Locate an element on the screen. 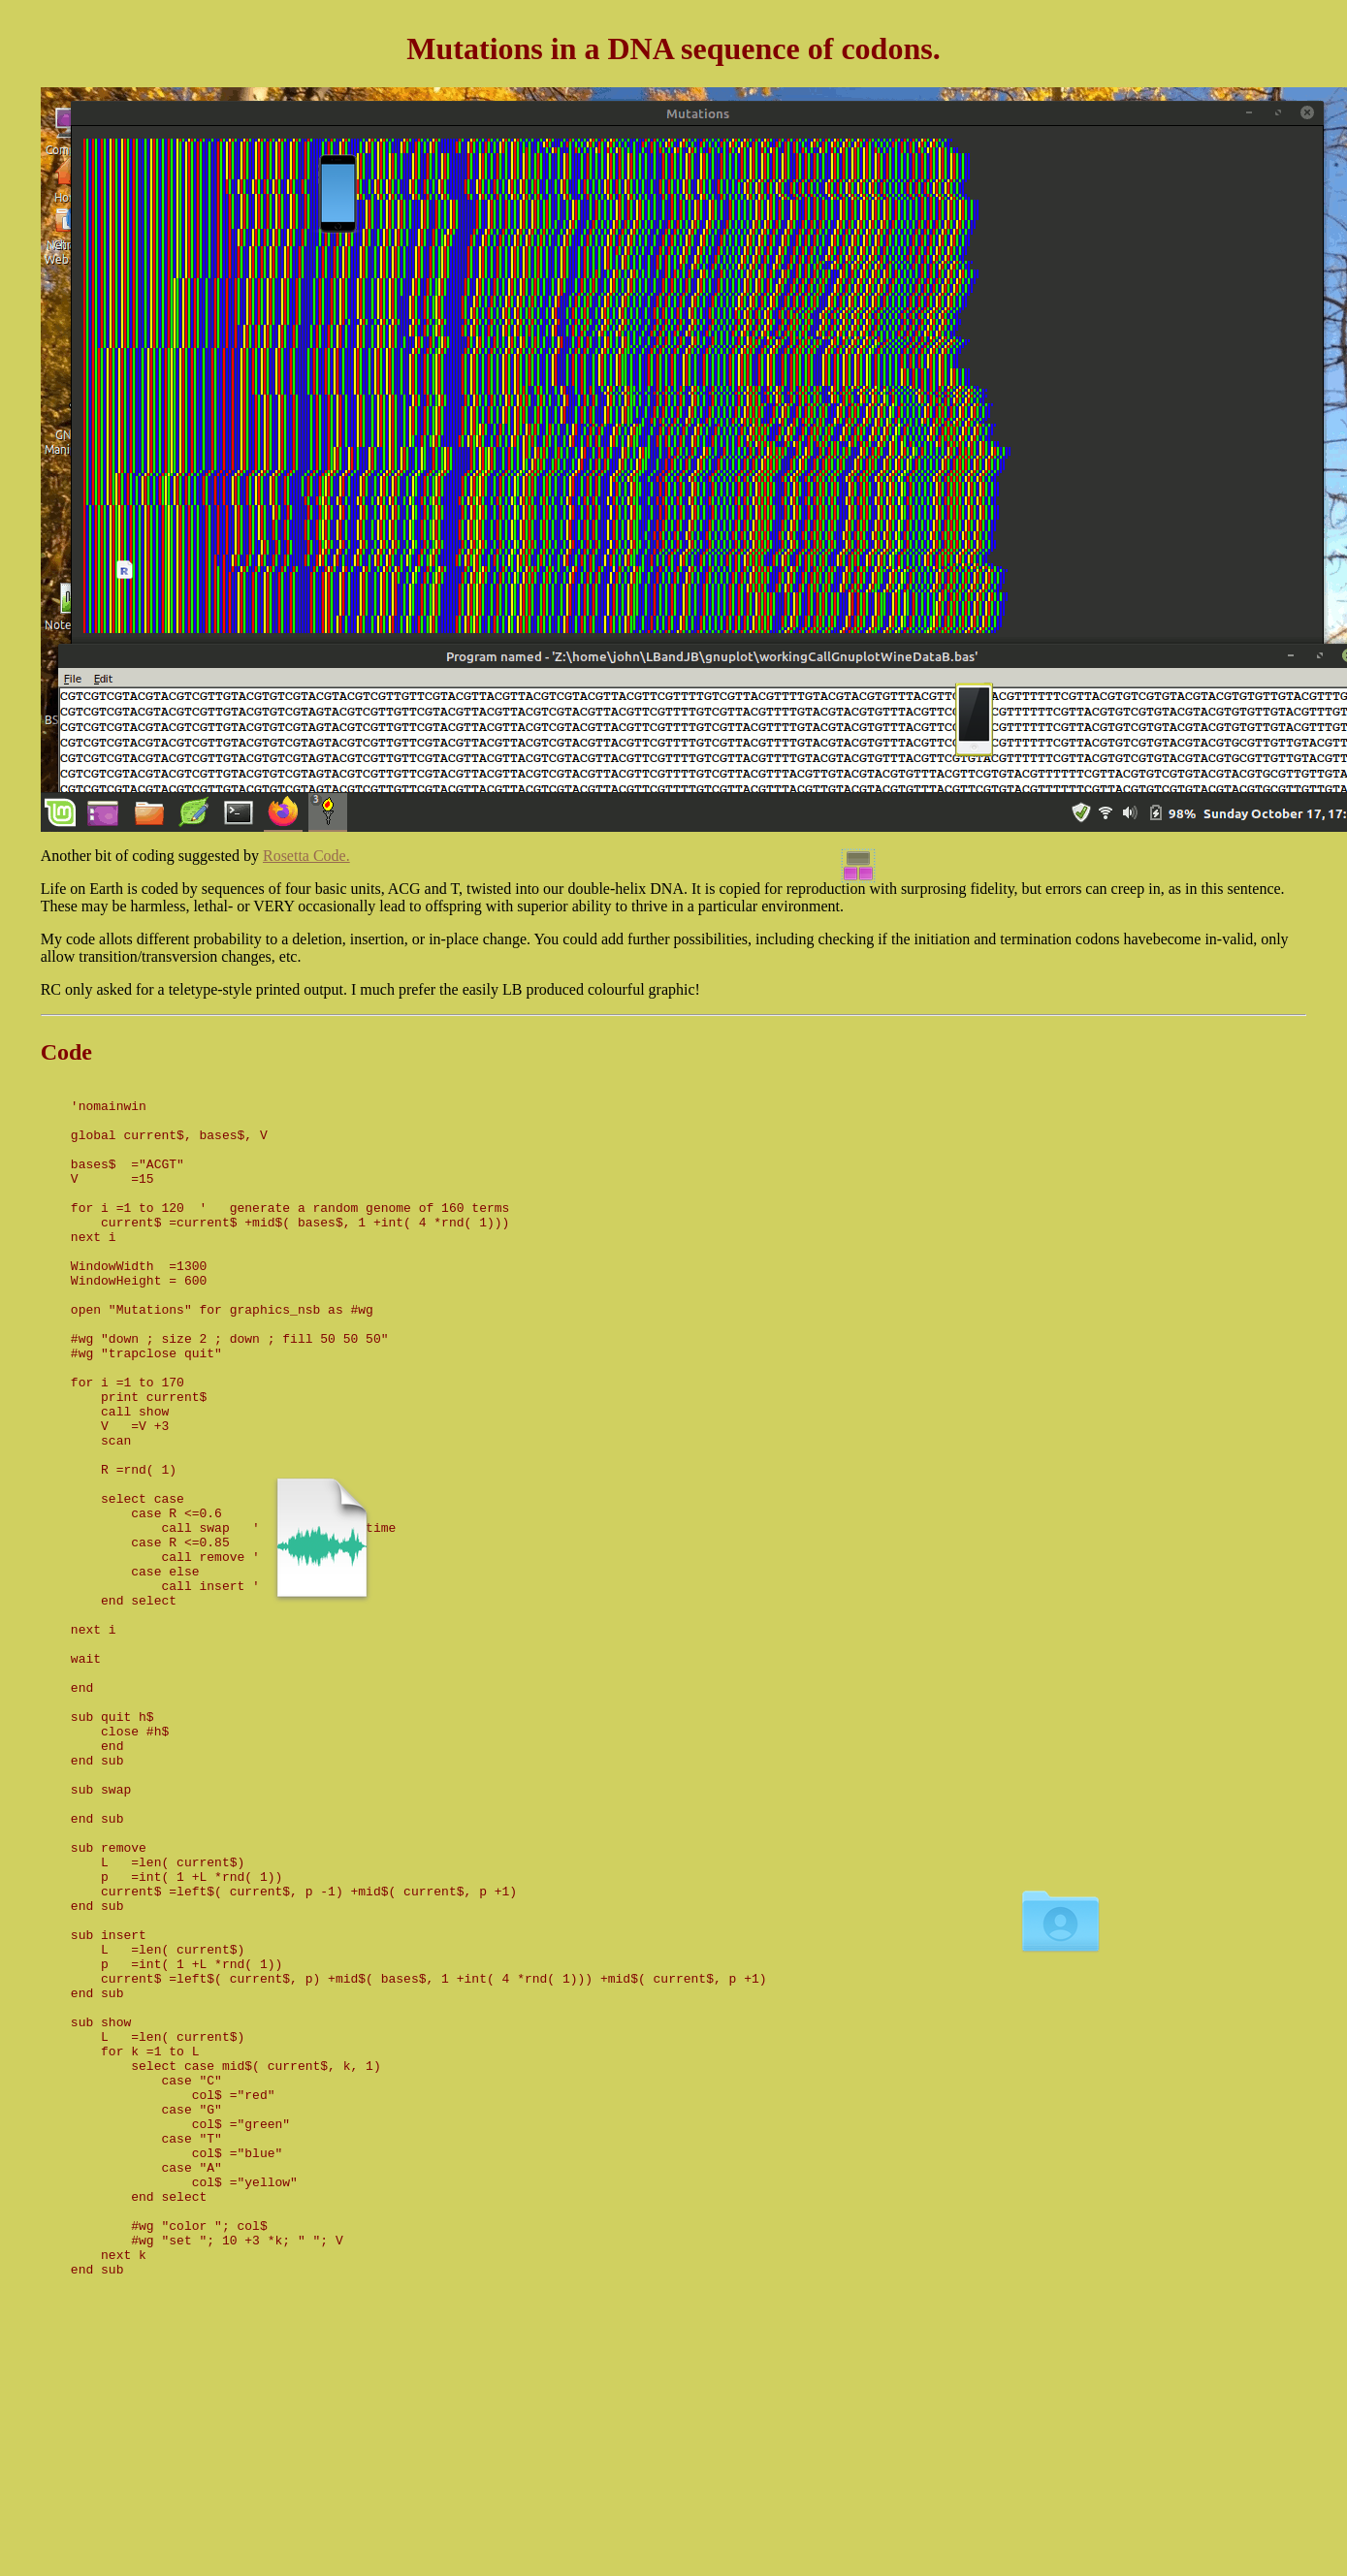 This screenshot has width=1347, height=2576. select all items in the current view is located at coordinates (858, 866).